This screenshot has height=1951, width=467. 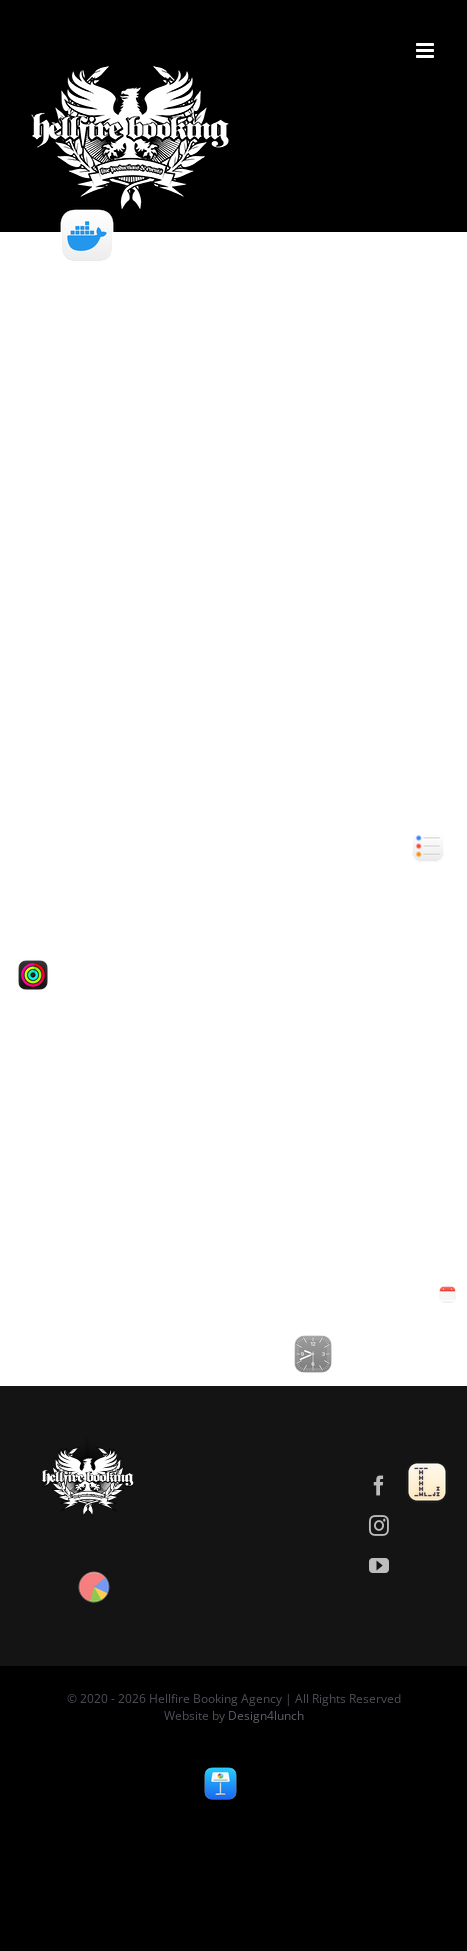 I want to click on open the clock app, so click(x=313, y=1354).